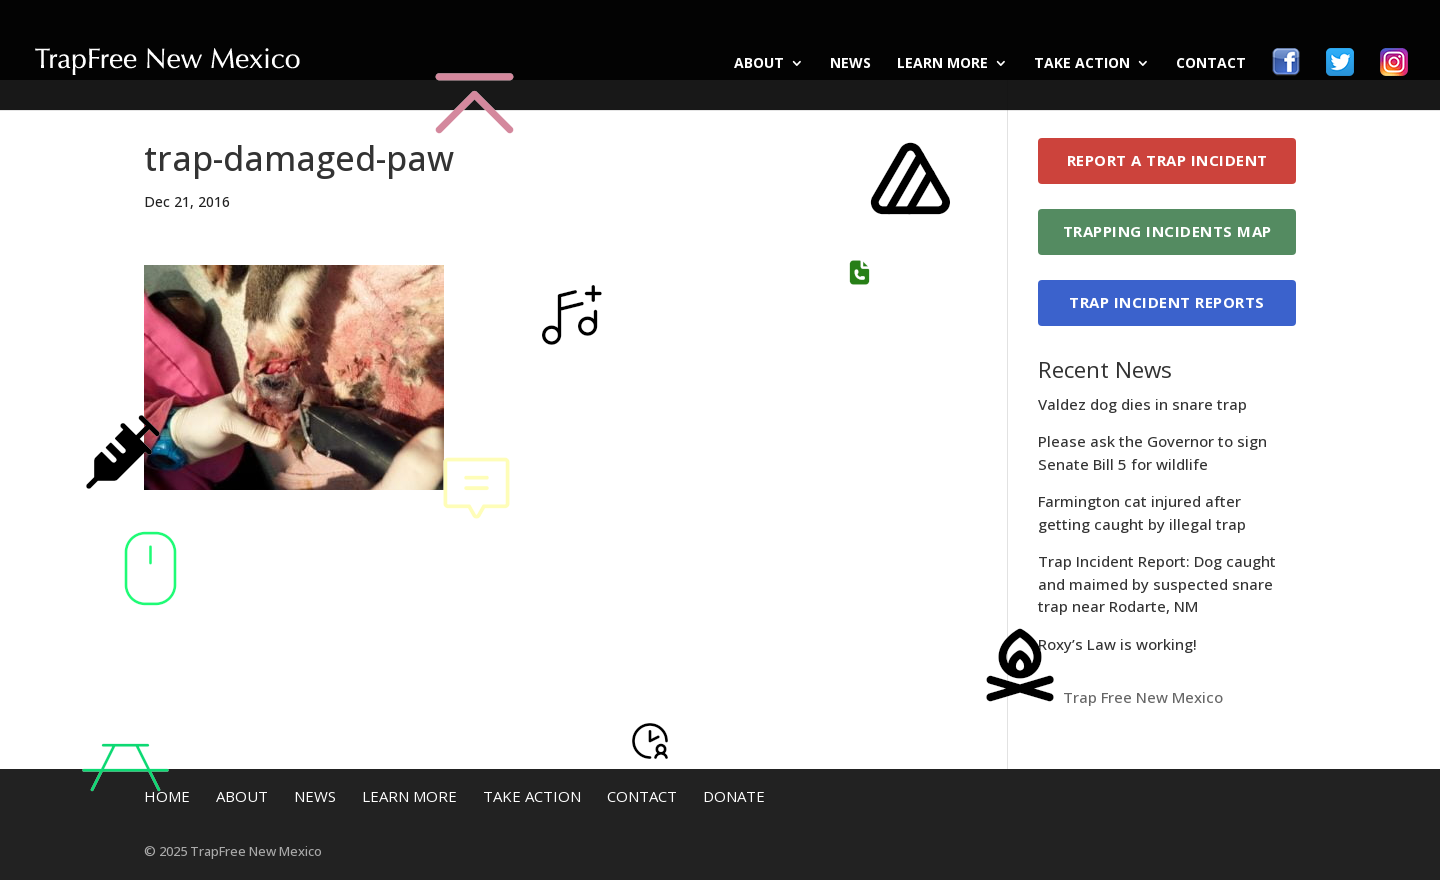  Describe the element at coordinates (910, 182) in the screenshot. I see `do not use chlorine bleach care instruction` at that location.